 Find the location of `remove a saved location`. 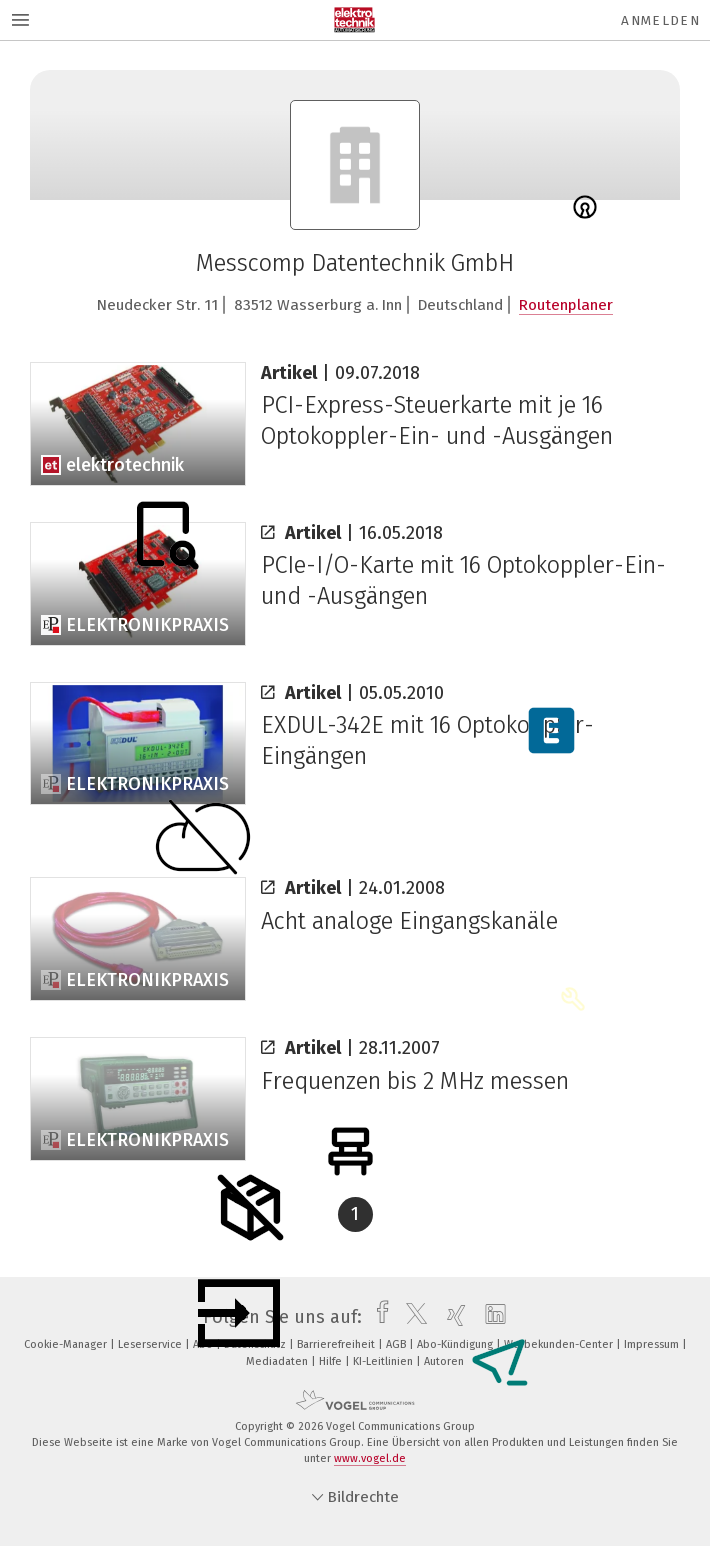

remove a saved location is located at coordinates (499, 1365).